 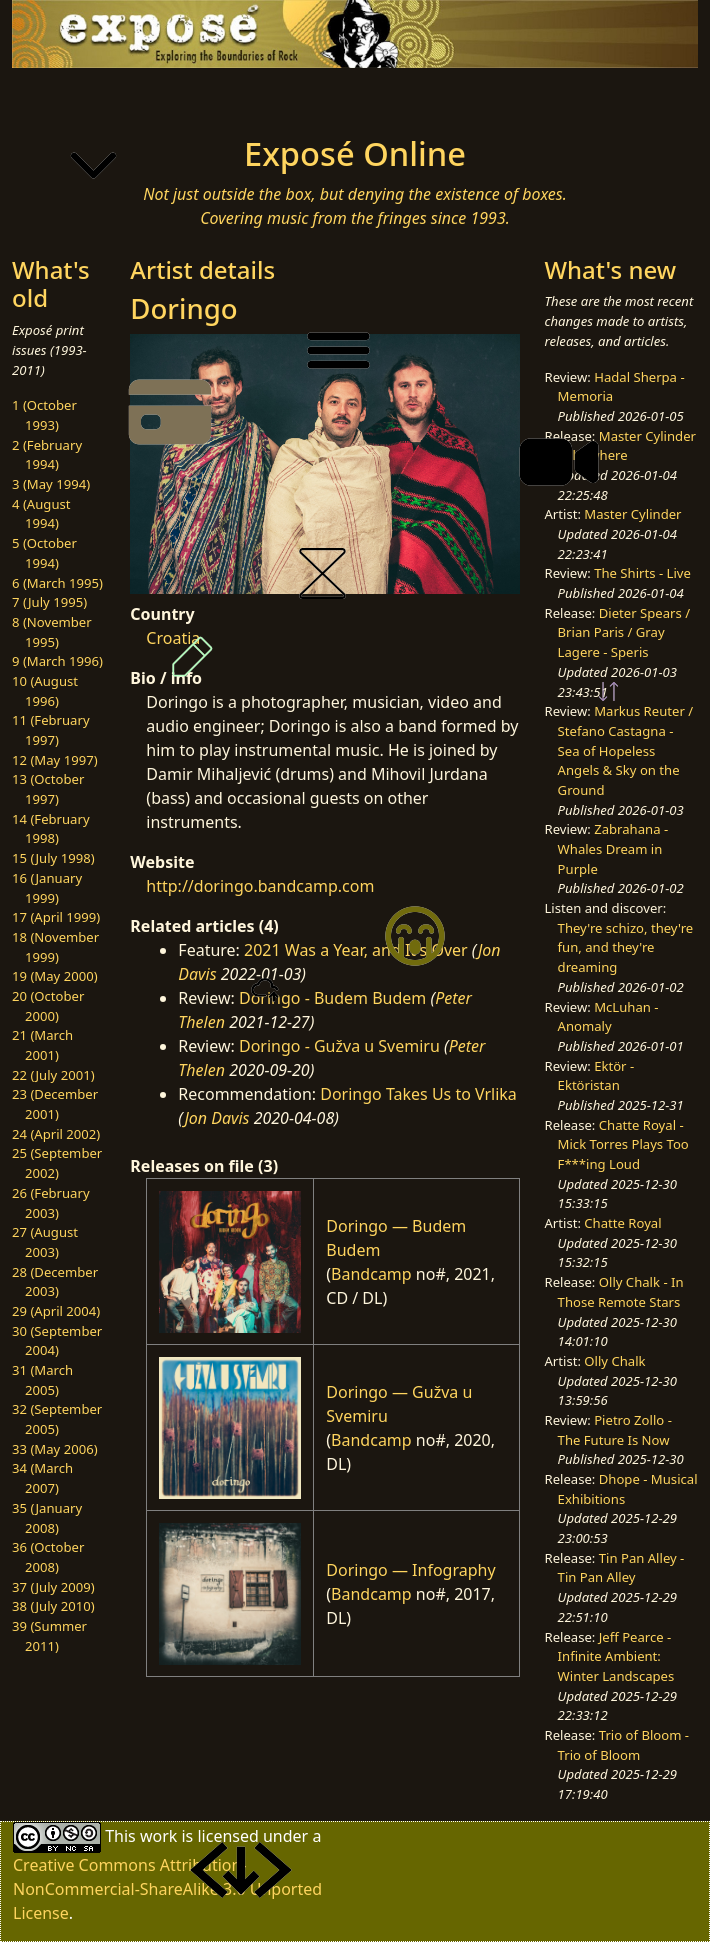 What do you see at coordinates (559, 462) in the screenshot?
I see `start a video call` at bounding box center [559, 462].